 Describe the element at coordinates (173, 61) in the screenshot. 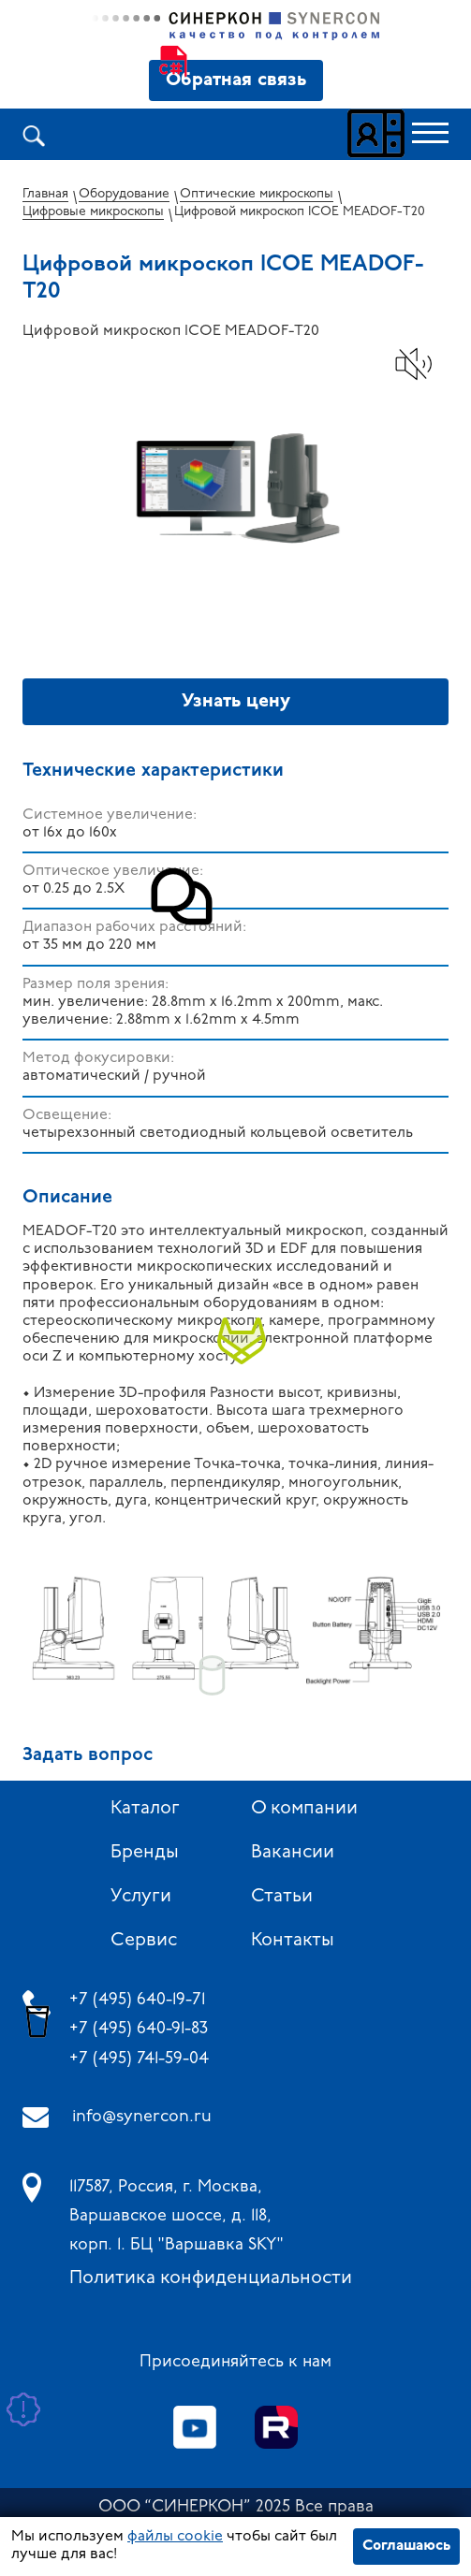

I see `open a C# source code file` at that location.